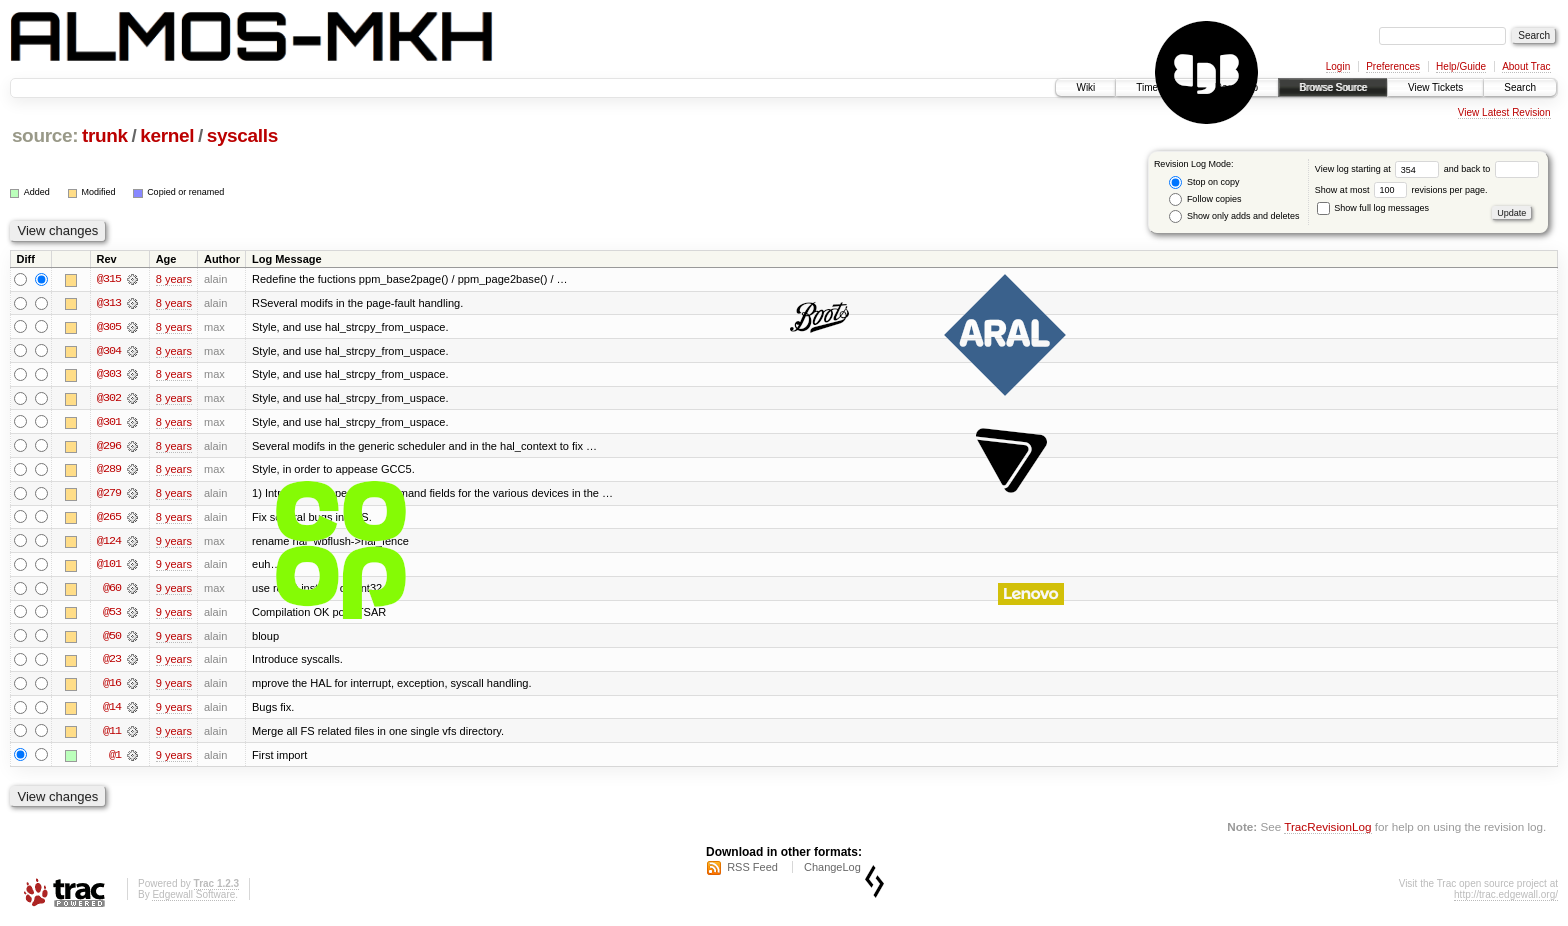 This screenshot has width=1568, height=926. I want to click on aral gas station brand logo, so click(1005, 335).